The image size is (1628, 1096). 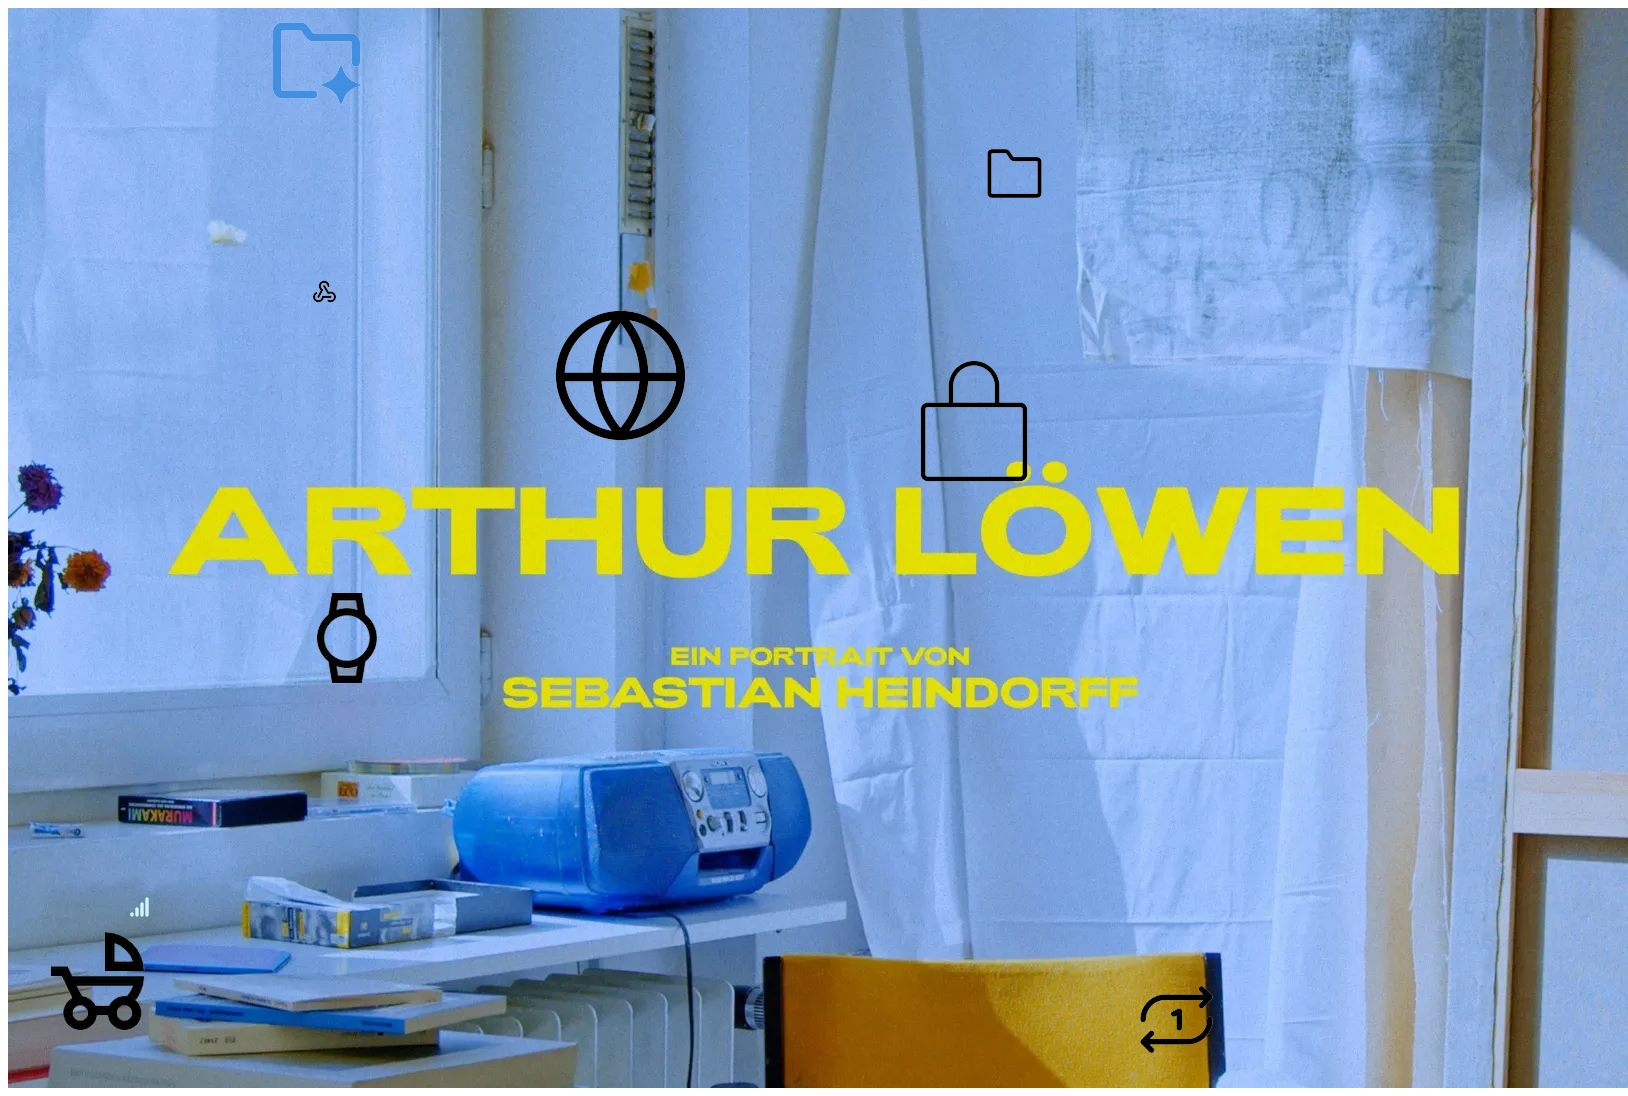 I want to click on lock or secure this item, so click(x=974, y=428).